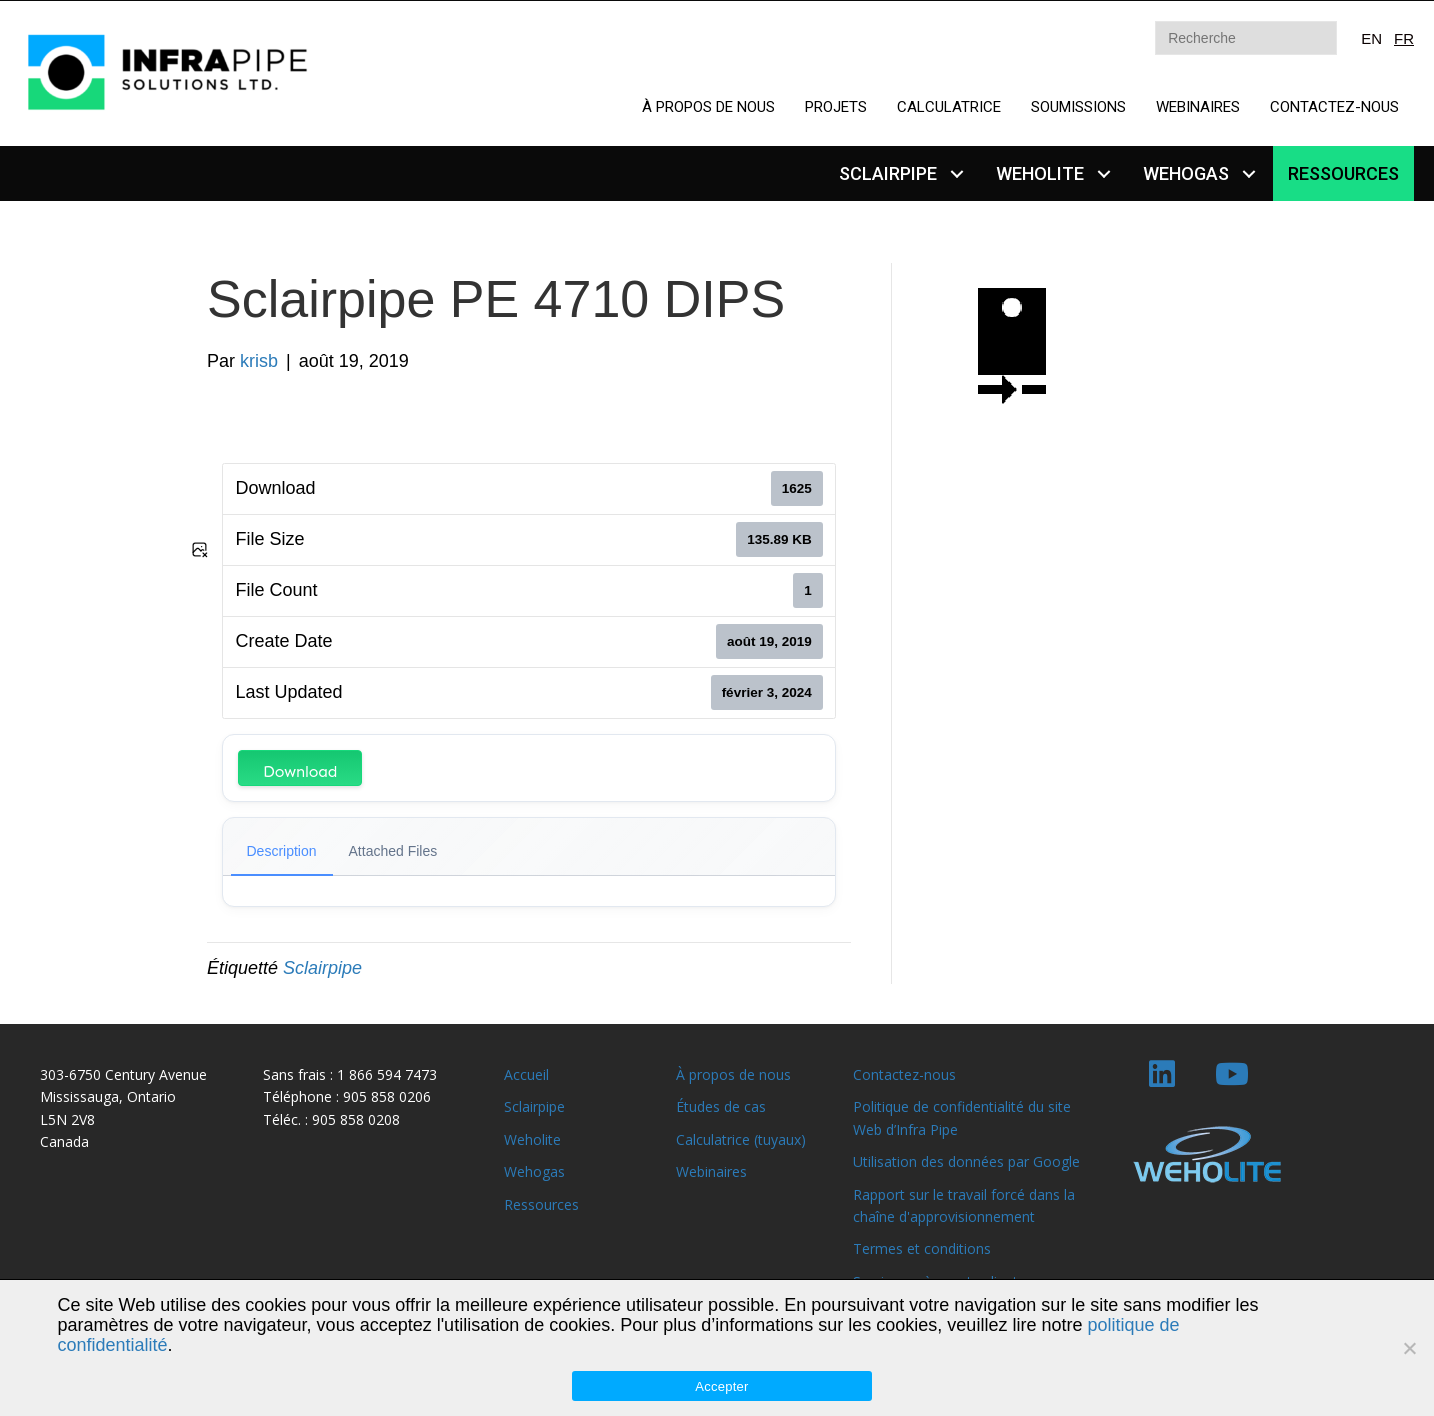  Describe the element at coordinates (1012, 346) in the screenshot. I see `switch to rear camera` at that location.